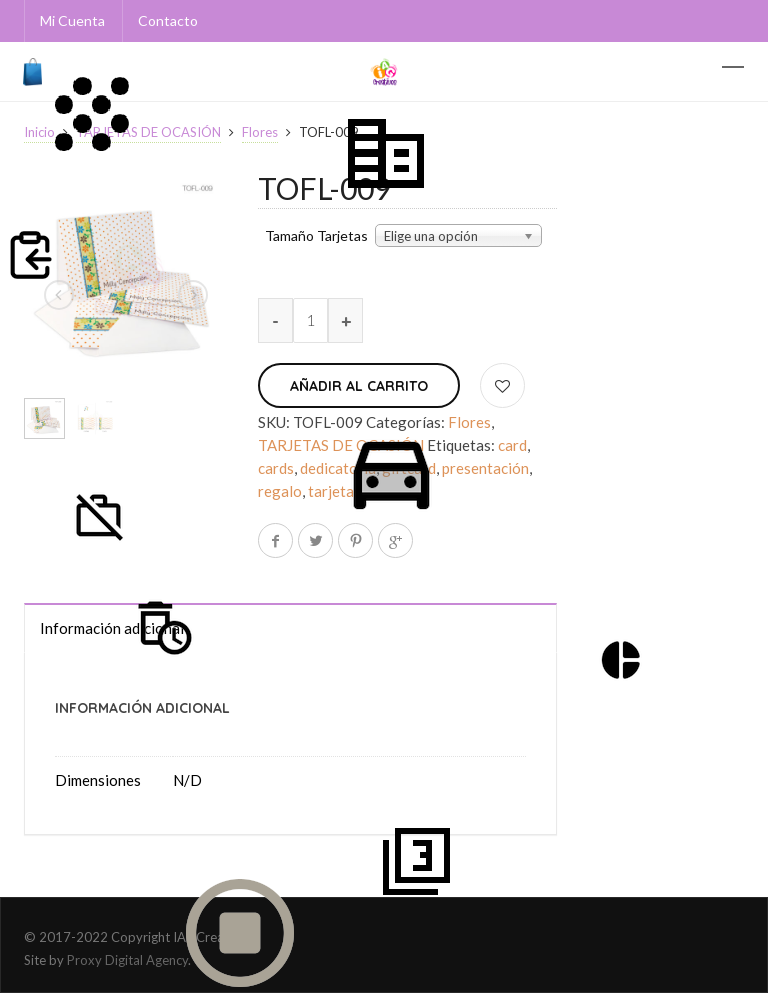 This screenshot has width=768, height=993. I want to click on stop media playback, so click(240, 933).